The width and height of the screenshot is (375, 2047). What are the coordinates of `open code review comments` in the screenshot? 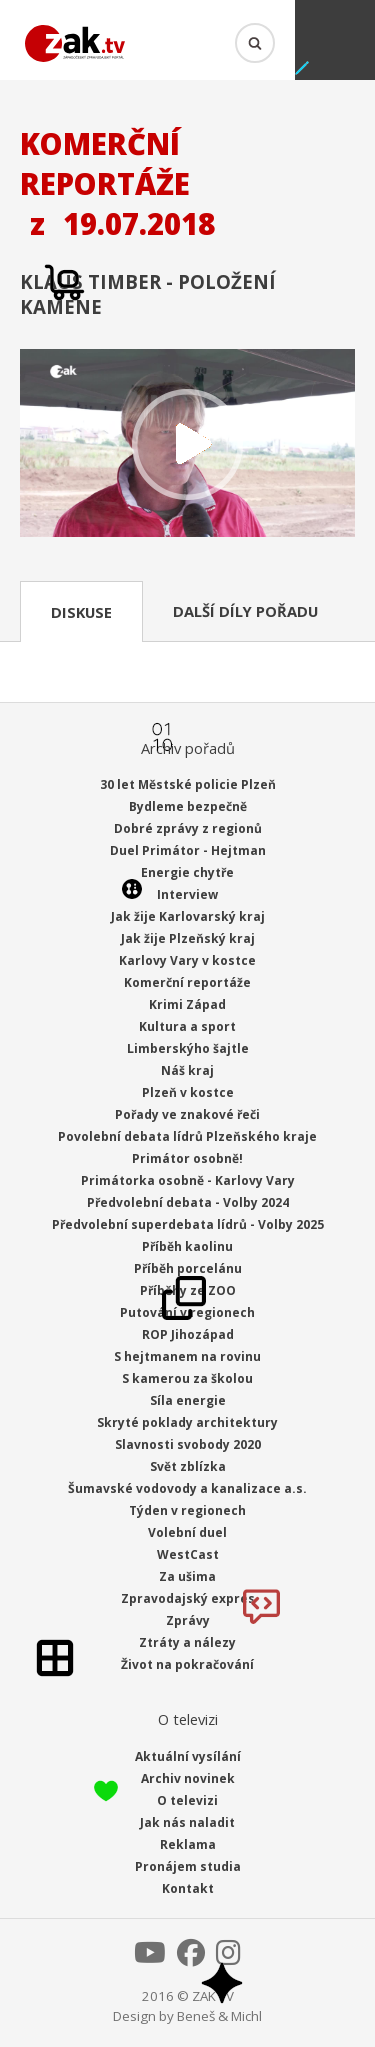 It's located at (261, 1605).